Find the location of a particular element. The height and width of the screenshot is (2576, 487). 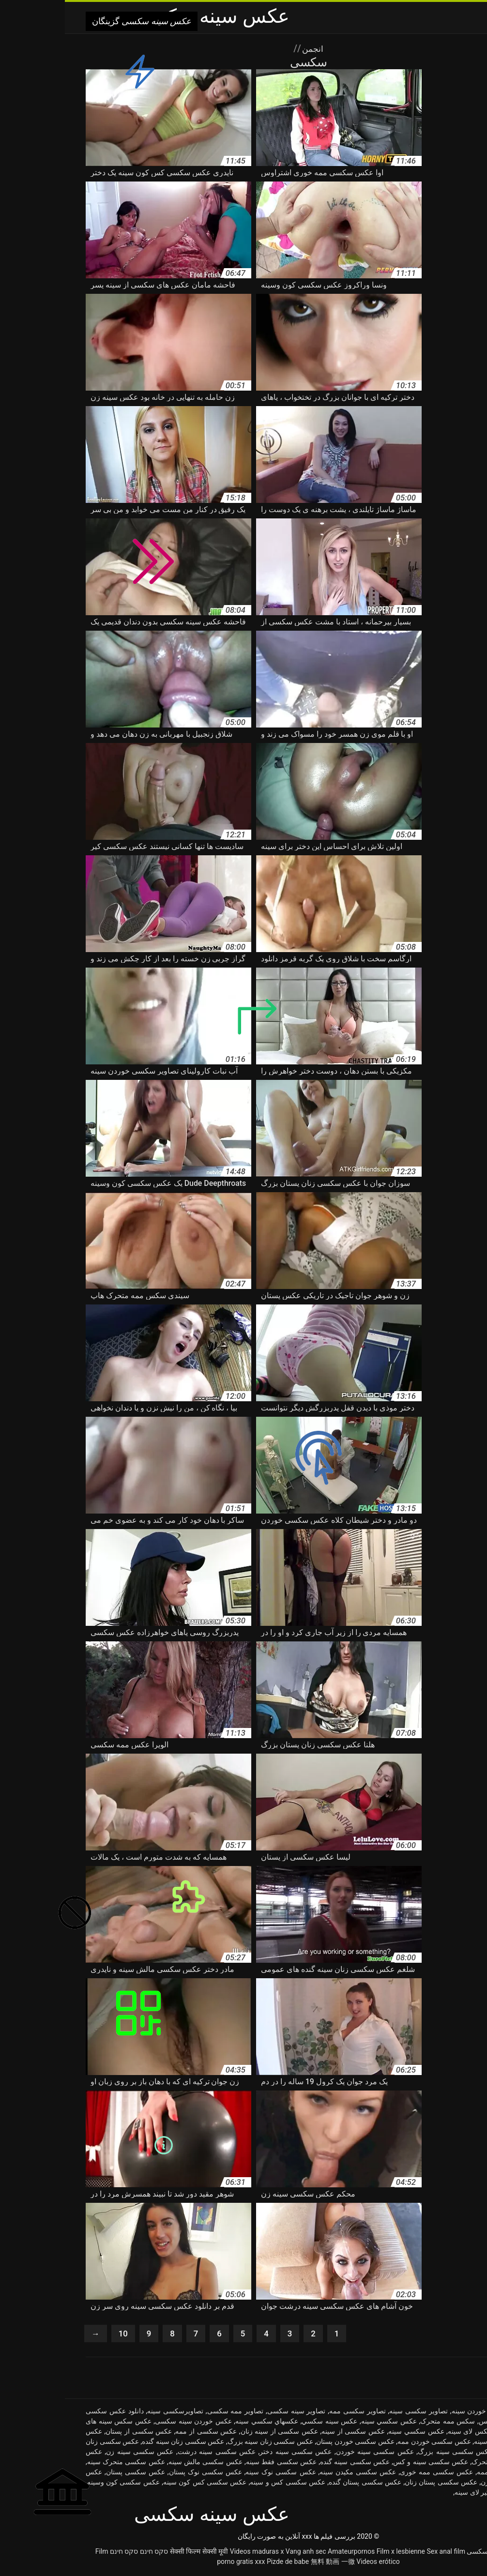

access plugins or extensions is located at coordinates (189, 1896).